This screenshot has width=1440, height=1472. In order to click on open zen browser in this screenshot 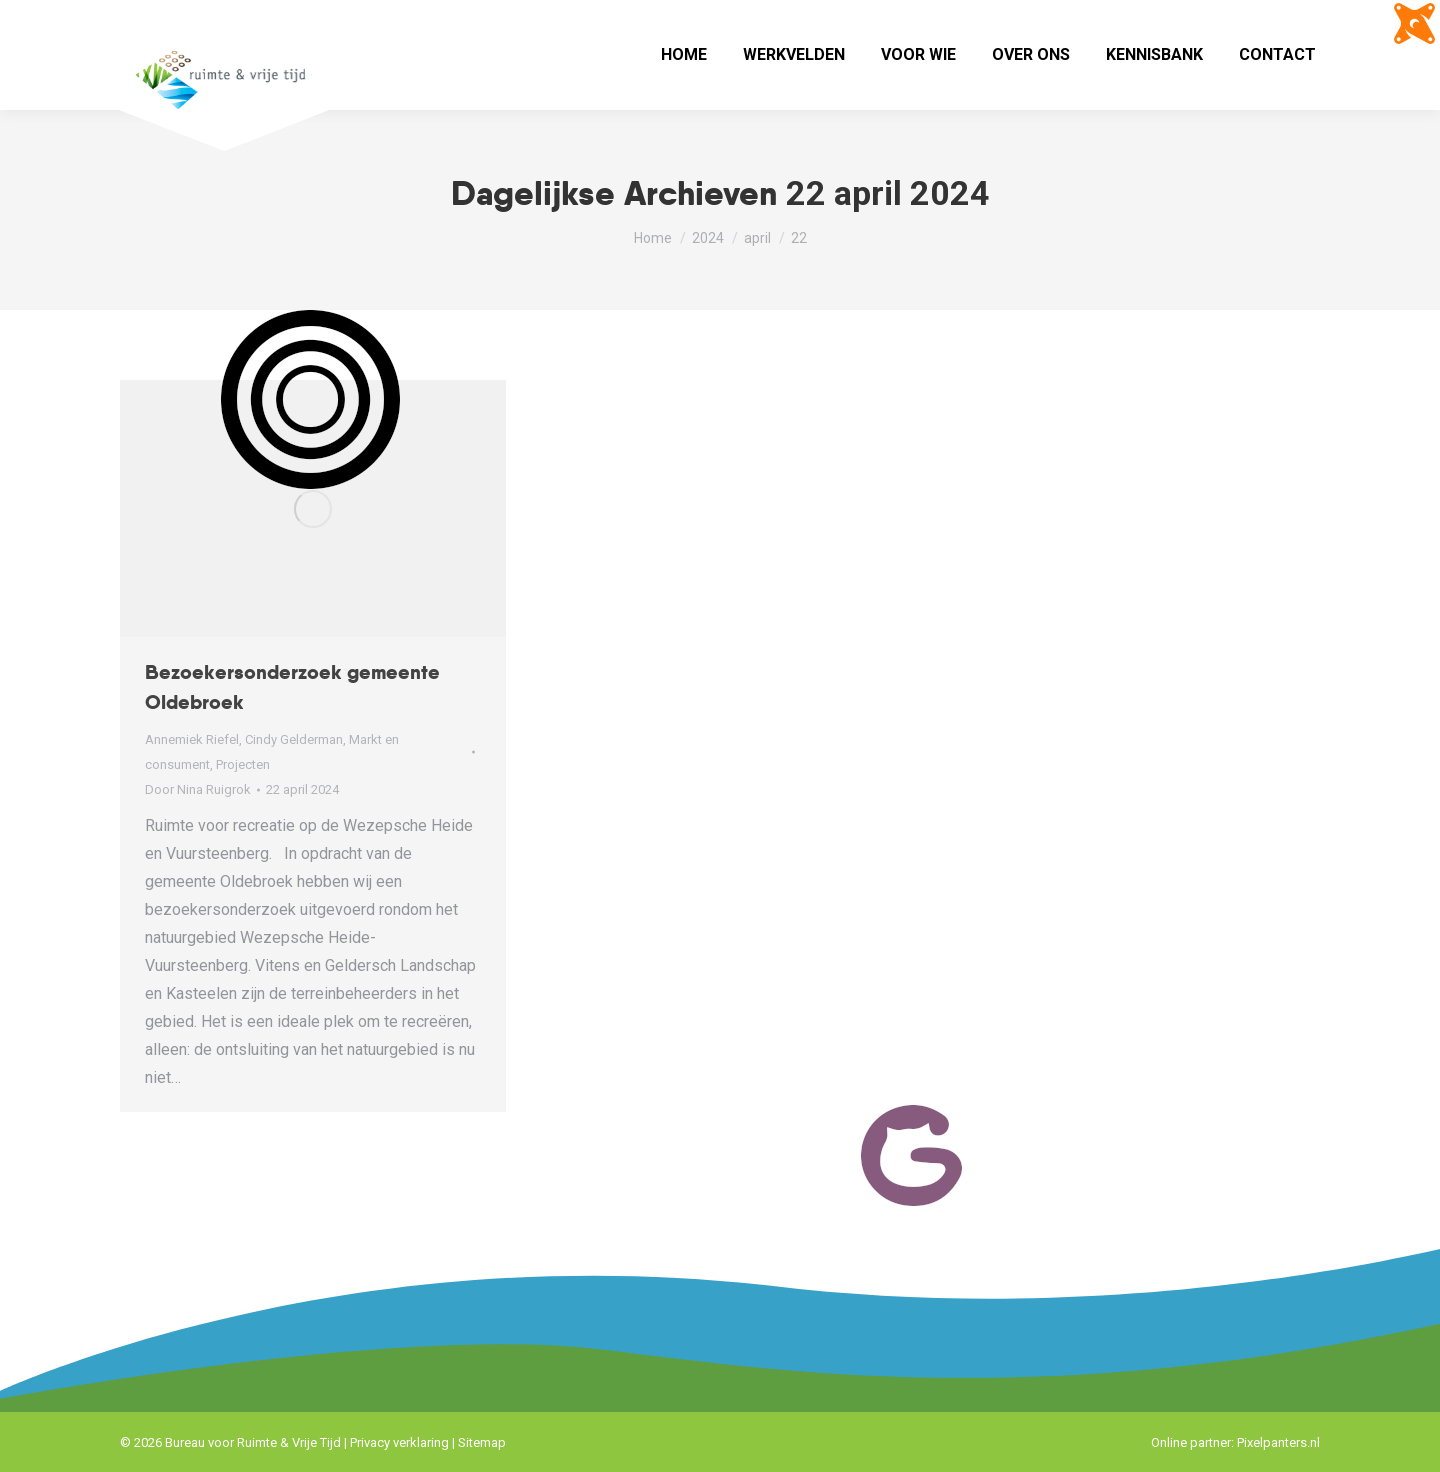, I will do `click(310, 399)`.